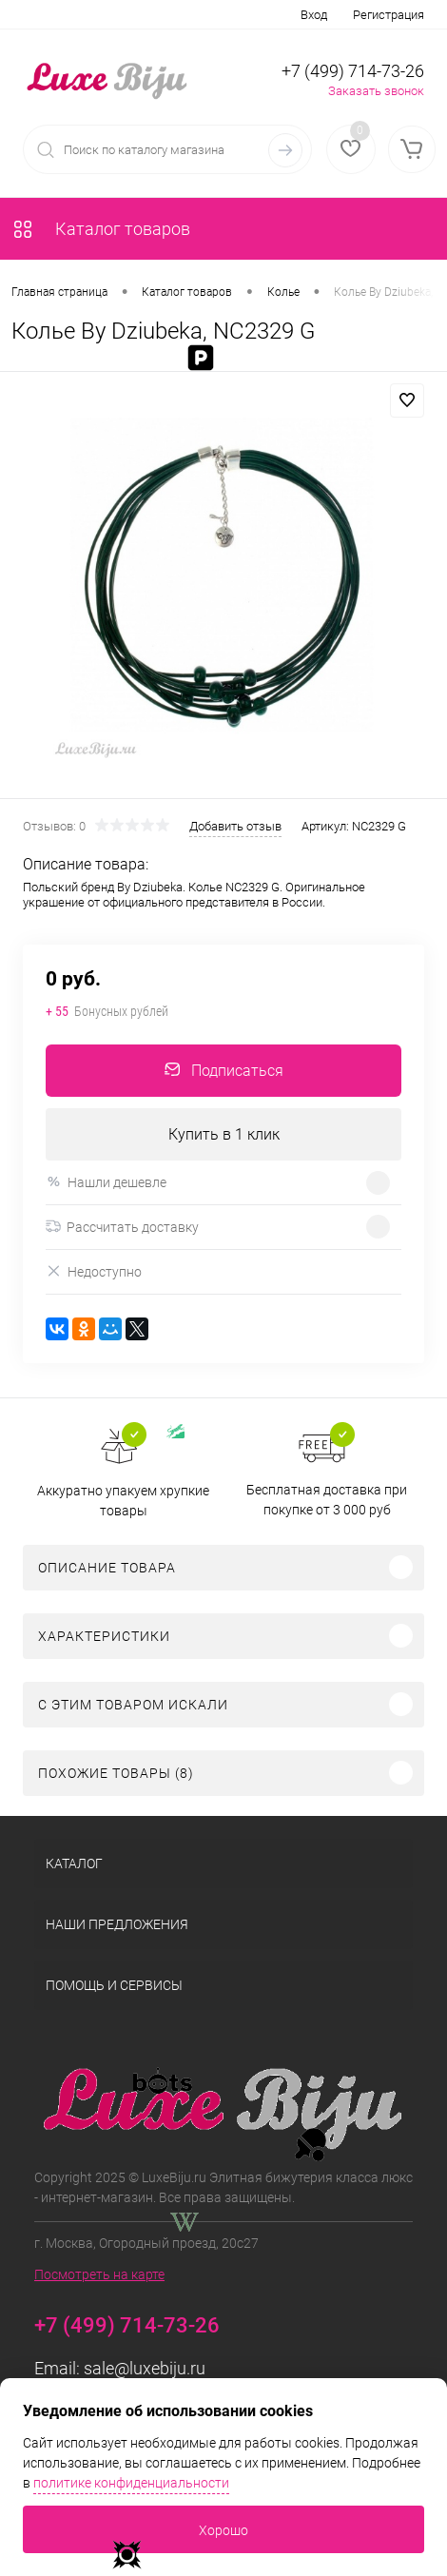  What do you see at coordinates (126, 2554) in the screenshot?
I see `sith order logo from star wars` at bounding box center [126, 2554].